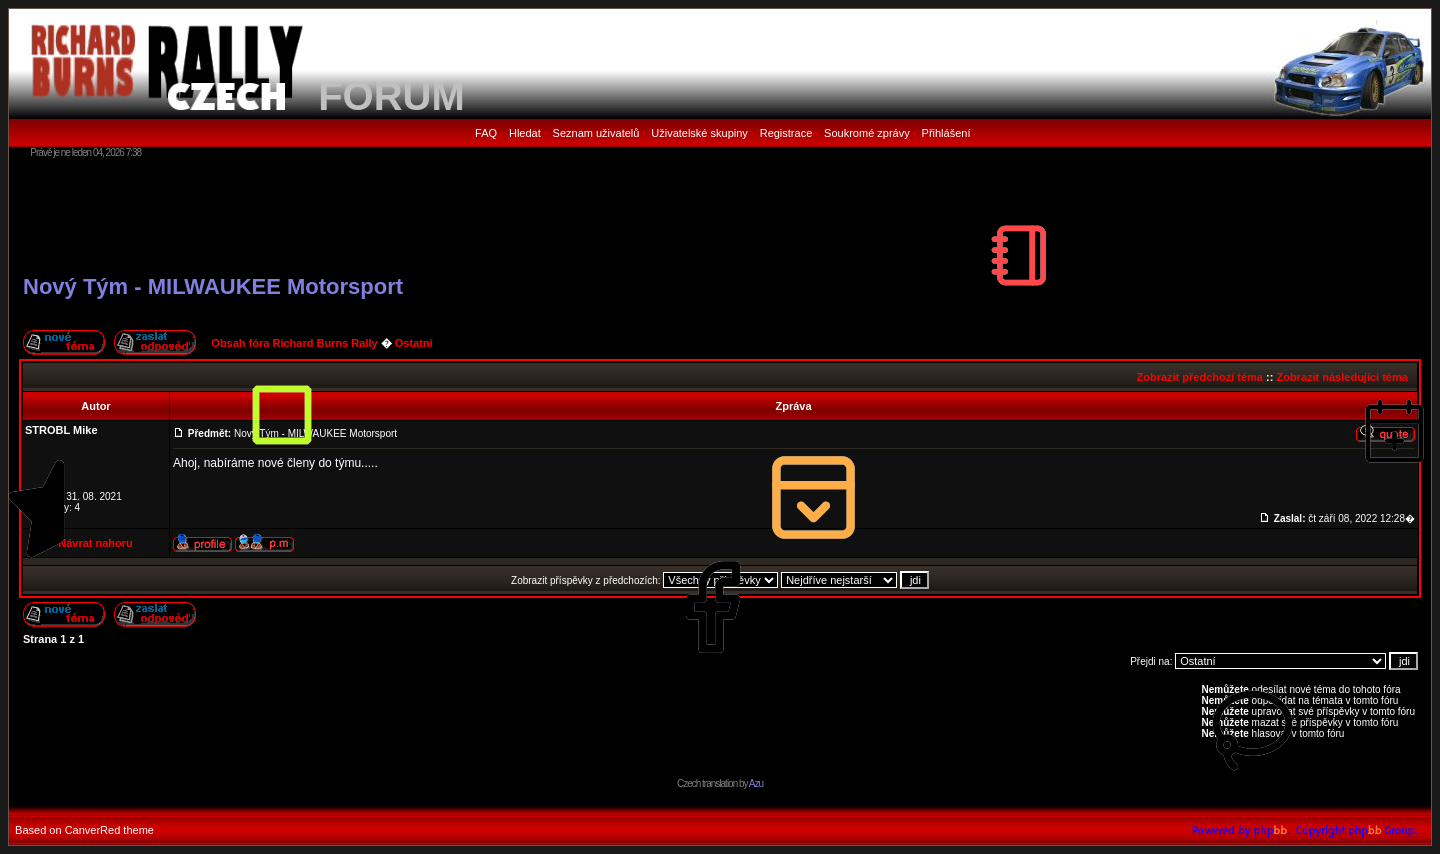 This screenshot has width=1440, height=854. What do you see at coordinates (711, 607) in the screenshot?
I see `open Facebook app` at bounding box center [711, 607].